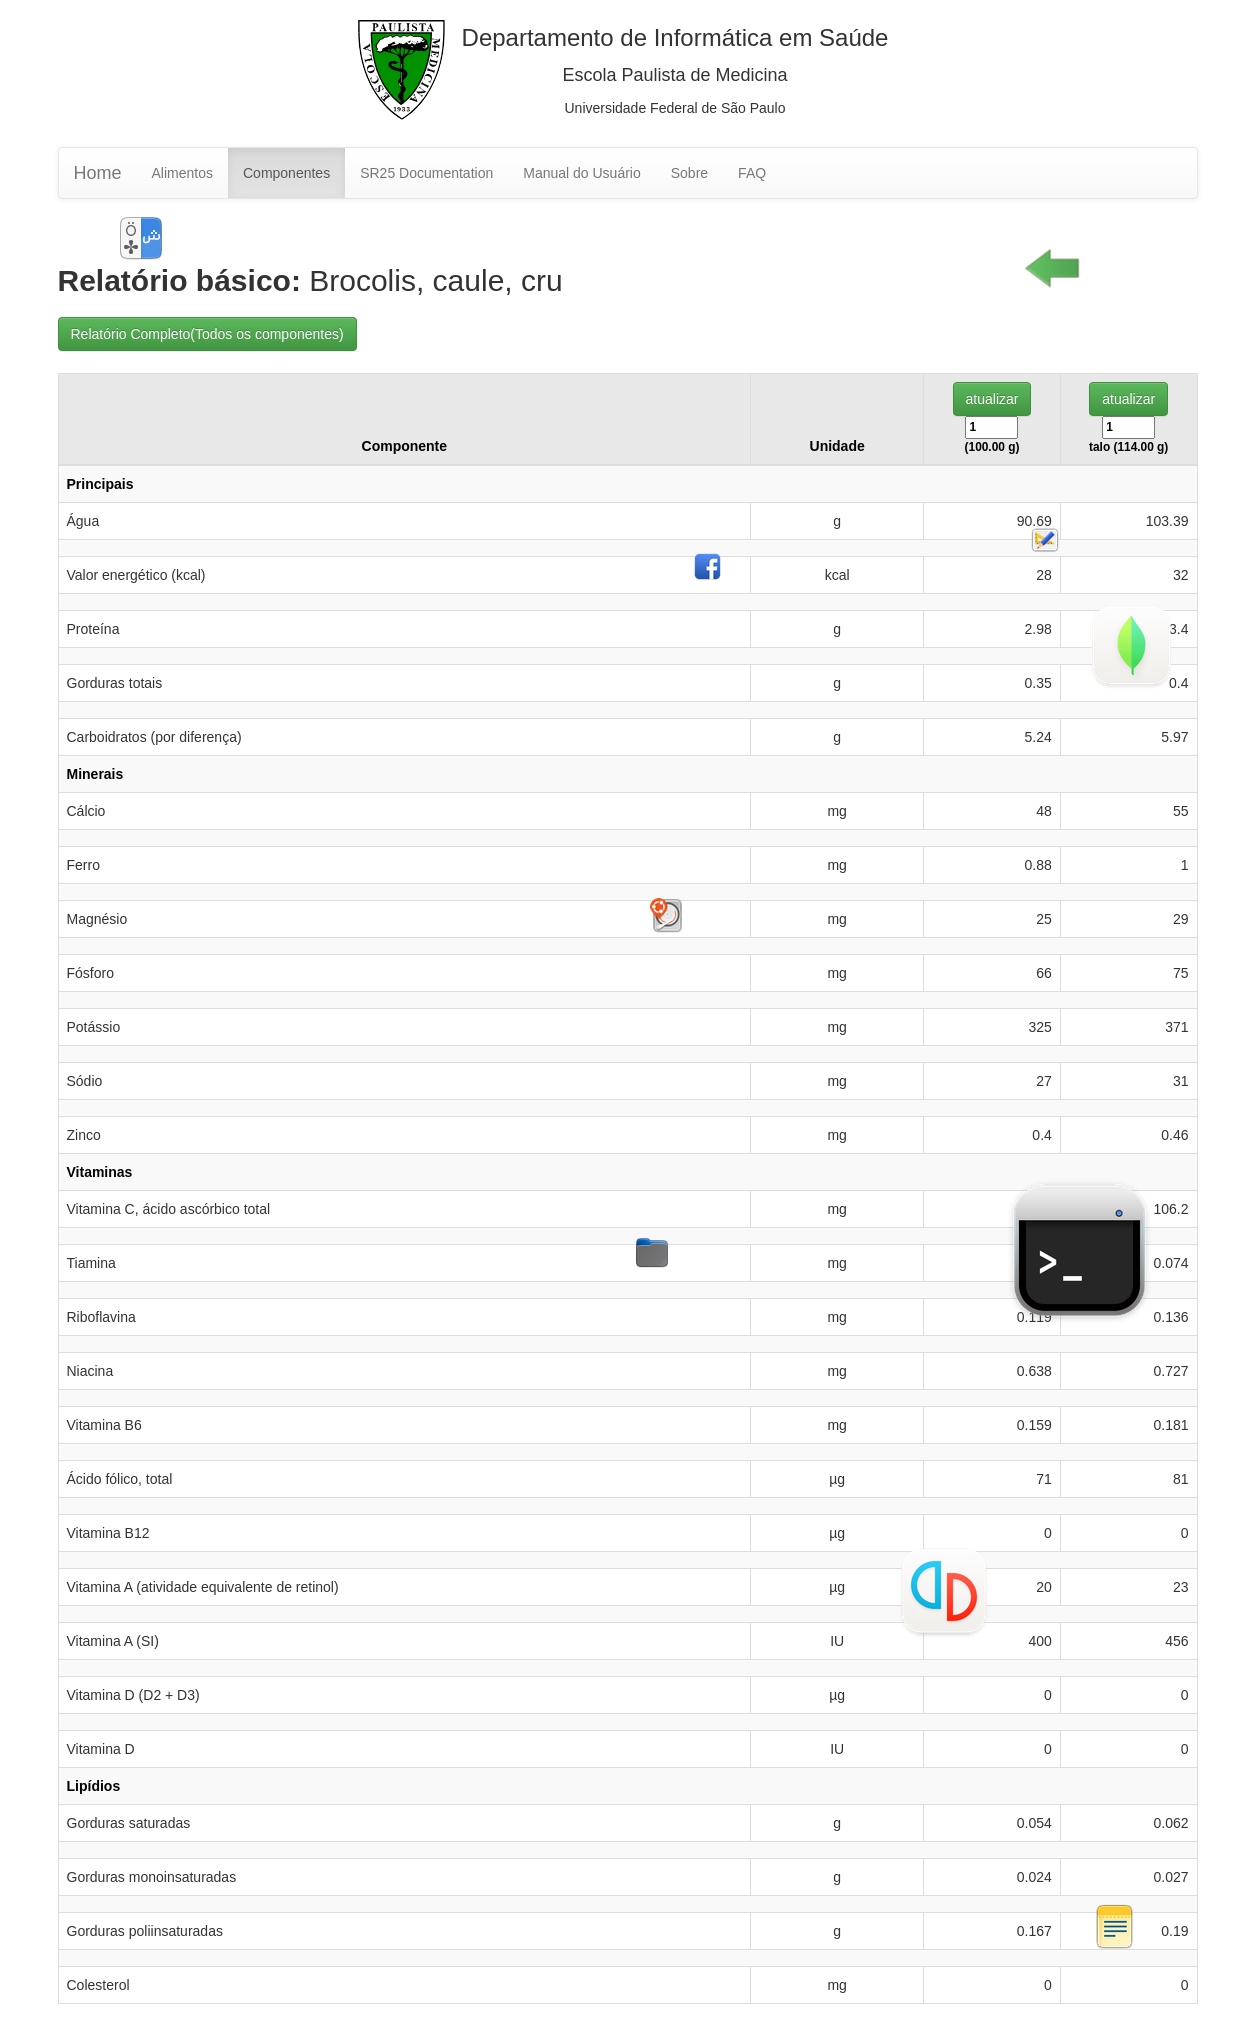  What do you see at coordinates (141, 238) in the screenshot?
I see `open the character map application` at bounding box center [141, 238].